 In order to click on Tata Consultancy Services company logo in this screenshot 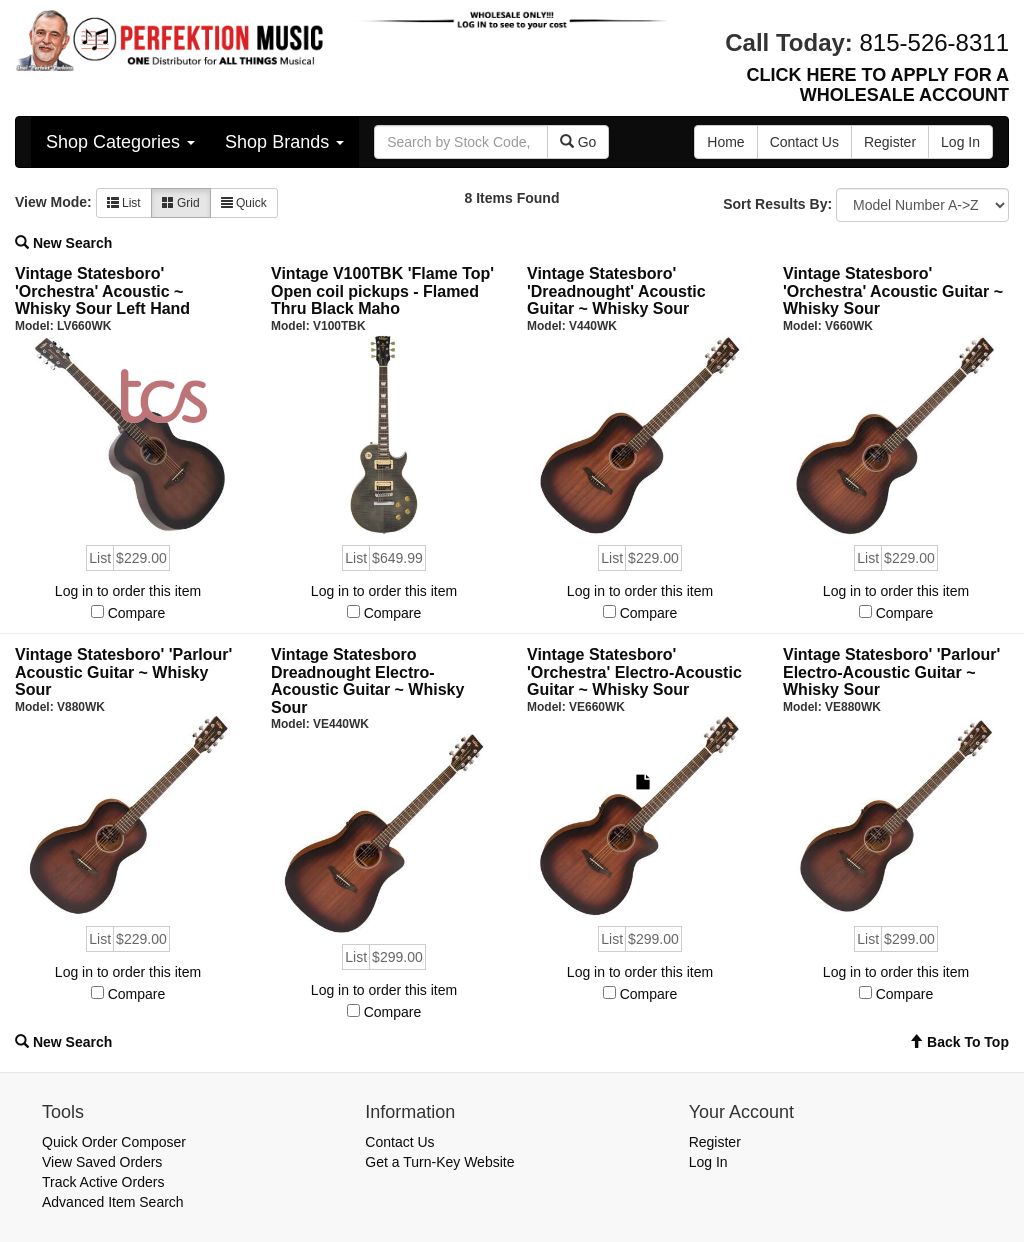, I will do `click(164, 396)`.